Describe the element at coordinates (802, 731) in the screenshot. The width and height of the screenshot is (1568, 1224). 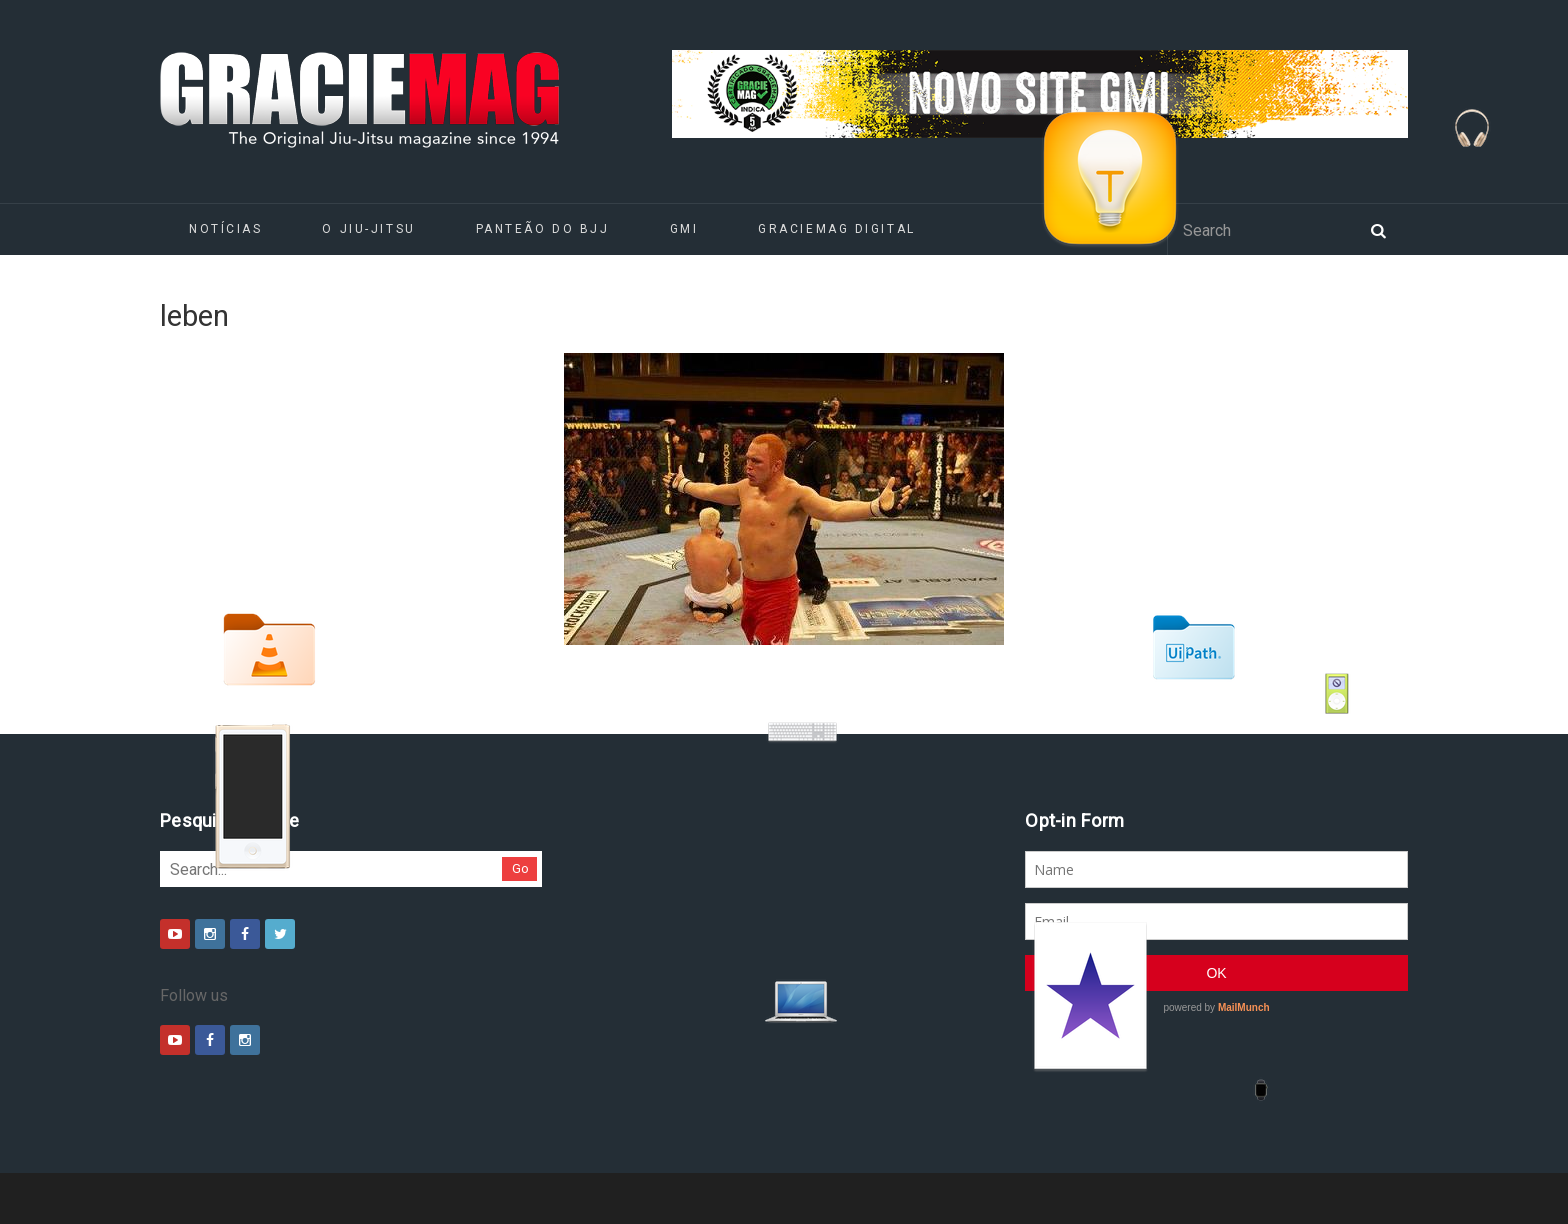
I see `connect a wireless keyboard via bluetooth` at that location.